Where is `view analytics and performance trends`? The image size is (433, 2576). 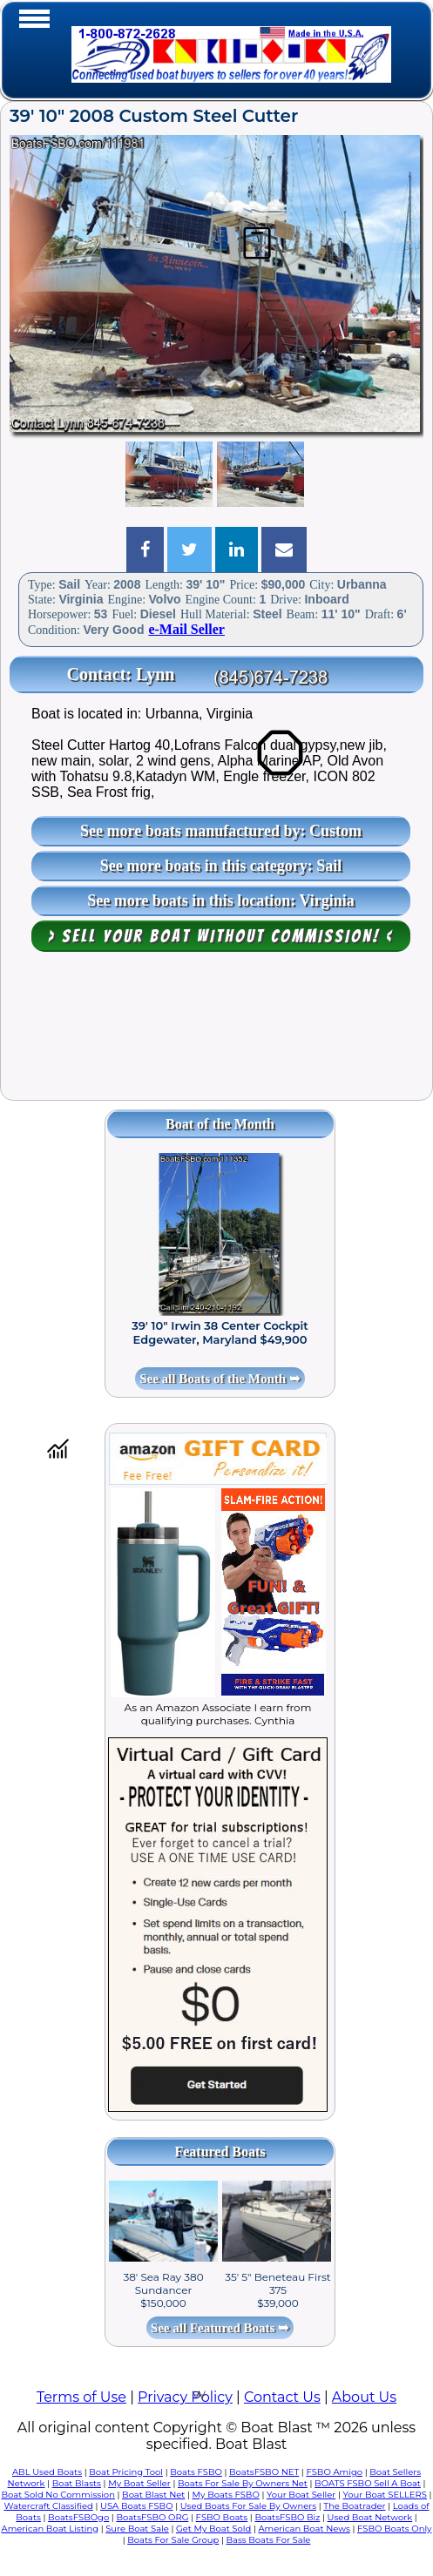 view analytics and performance trends is located at coordinates (58, 1448).